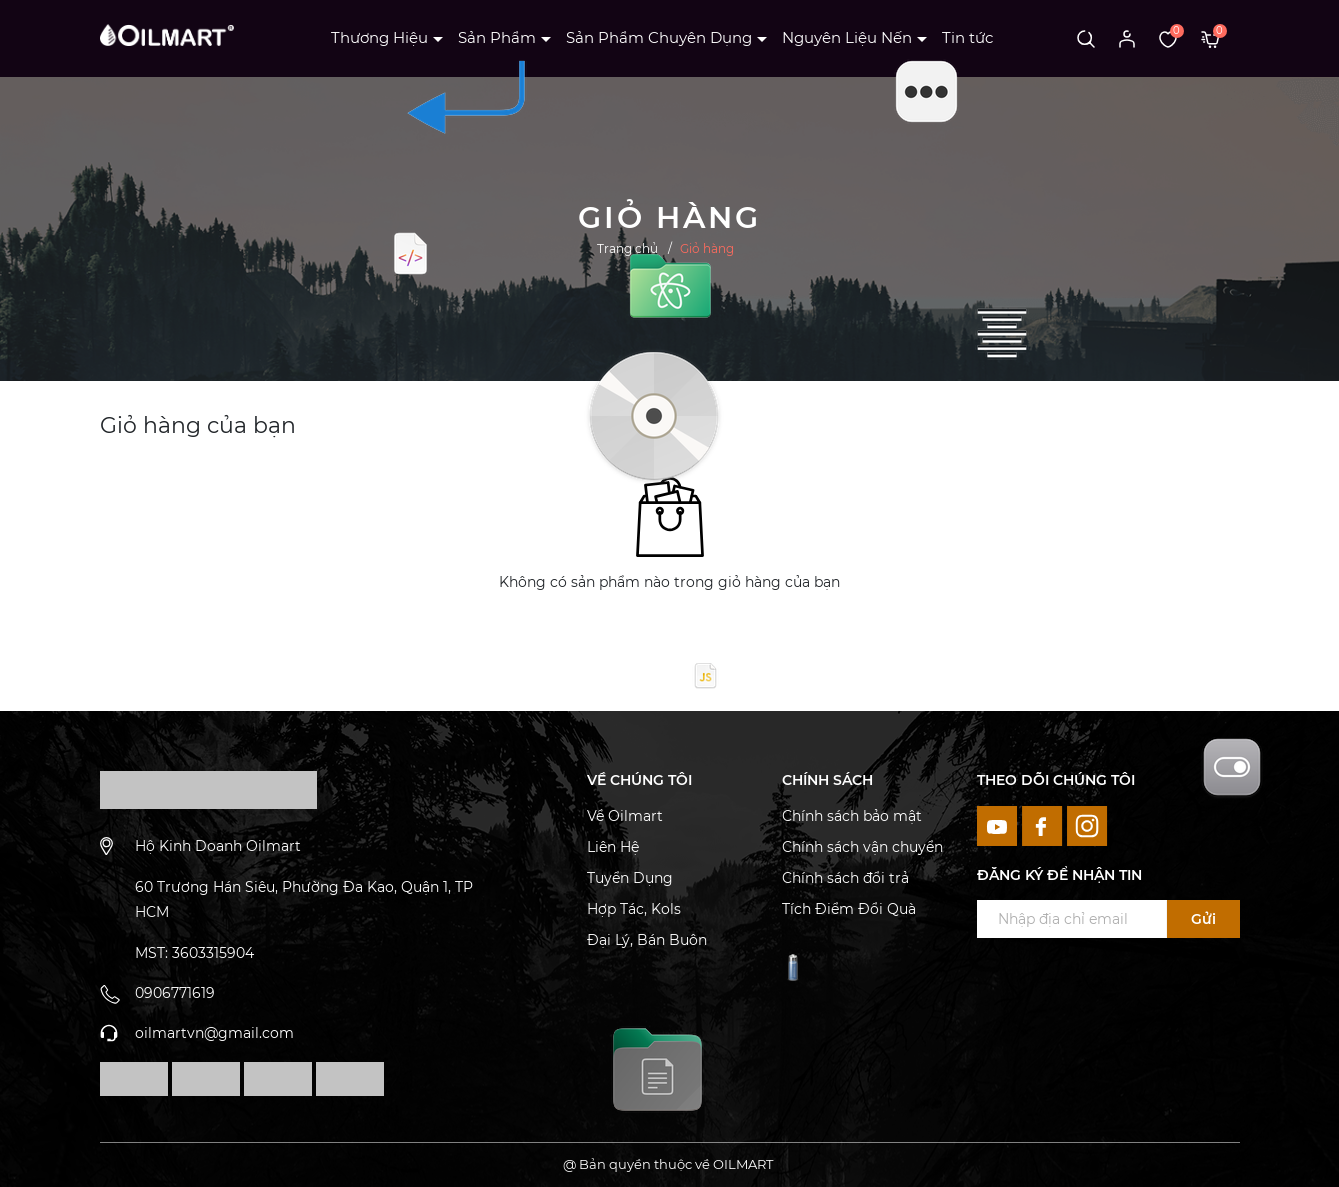 The width and height of the screenshot is (1339, 1187). What do you see at coordinates (1002, 333) in the screenshot?
I see `center align text` at bounding box center [1002, 333].